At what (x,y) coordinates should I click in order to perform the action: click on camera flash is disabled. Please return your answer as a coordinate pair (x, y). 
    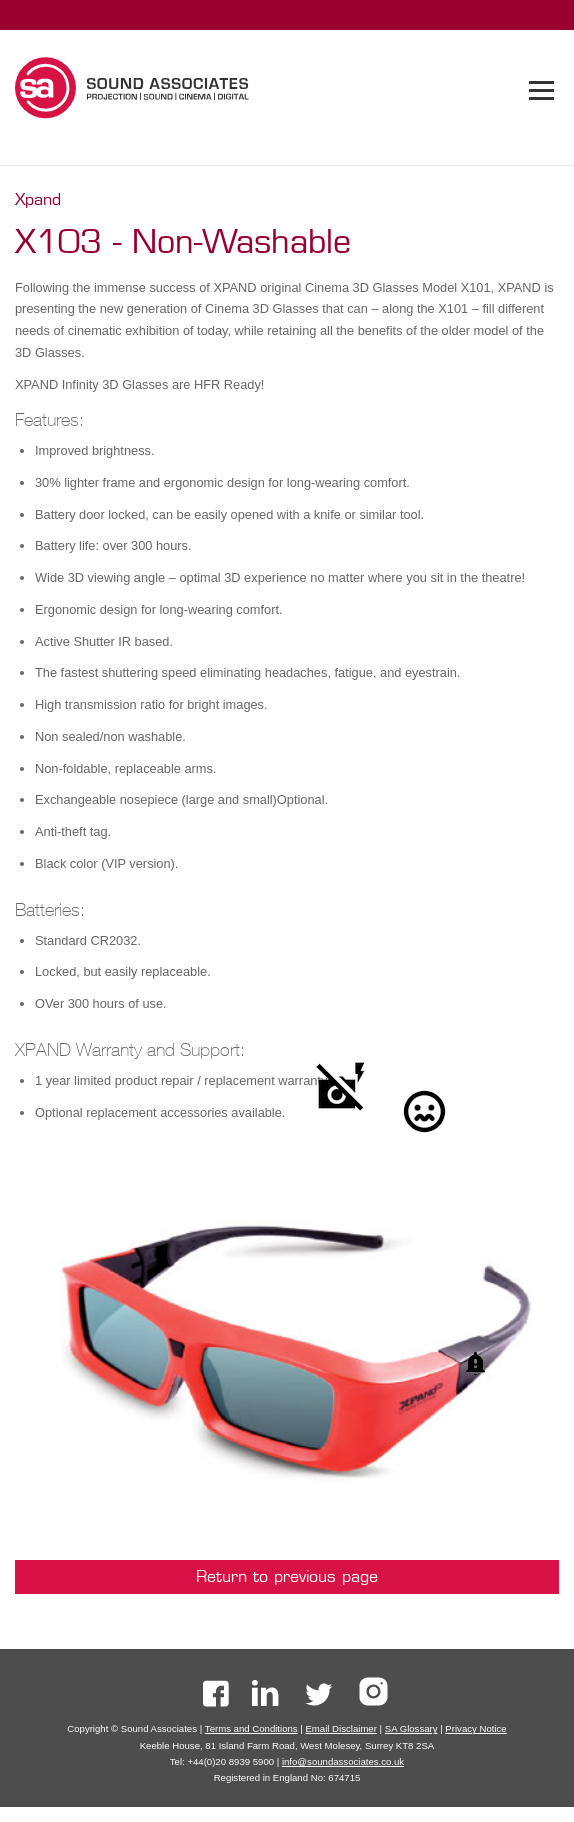
    Looking at the image, I should click on (341, 1085).